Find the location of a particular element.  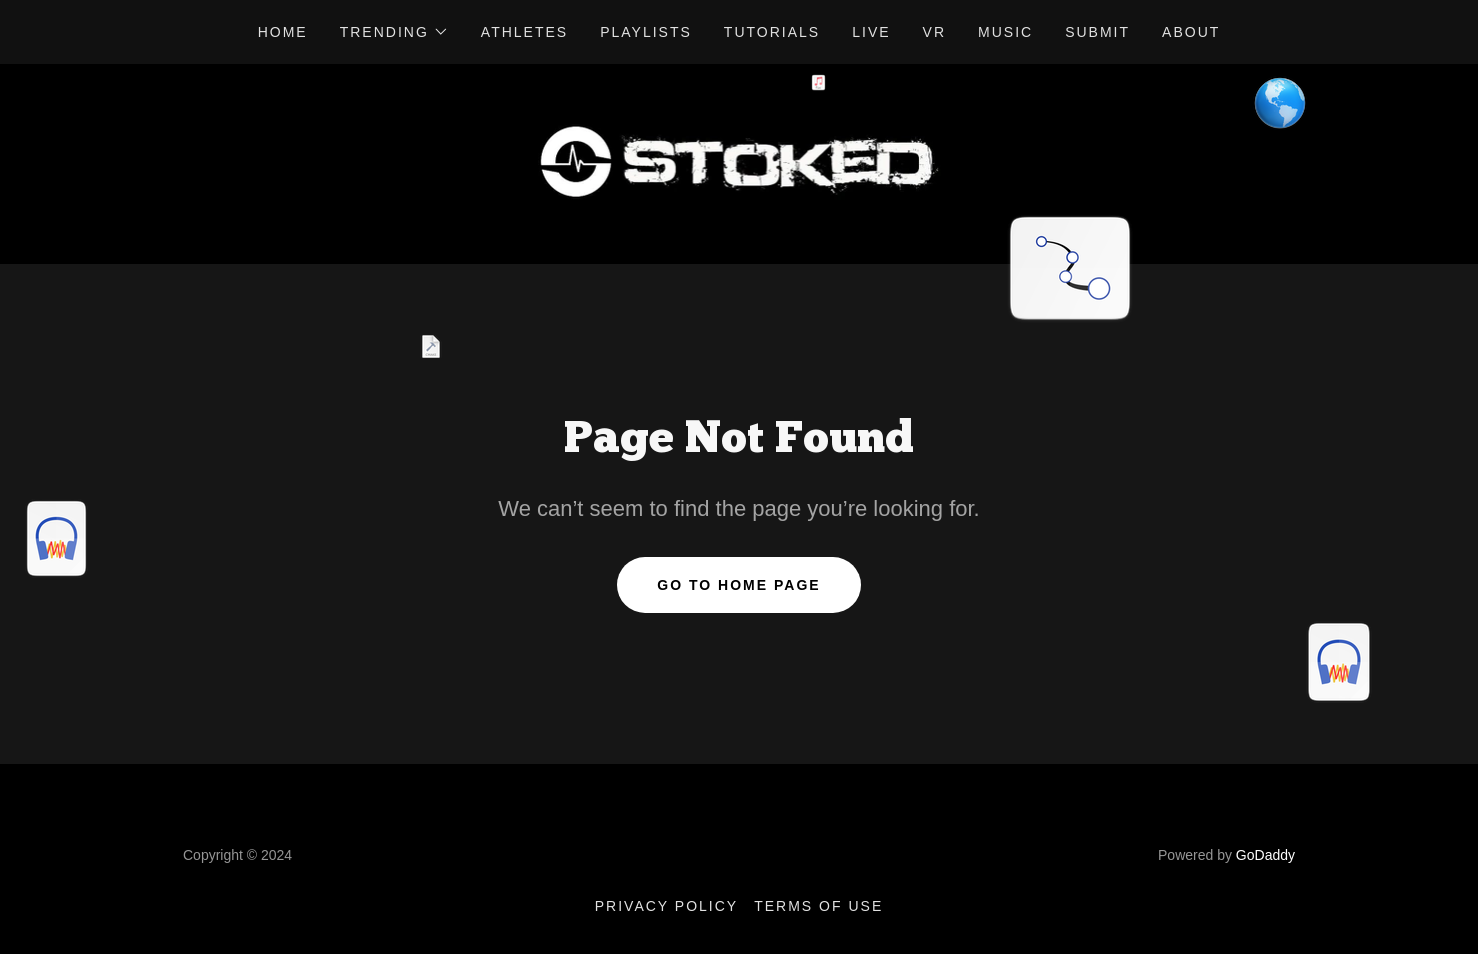

a cmake configuration file is located at coordinates (431, 347).